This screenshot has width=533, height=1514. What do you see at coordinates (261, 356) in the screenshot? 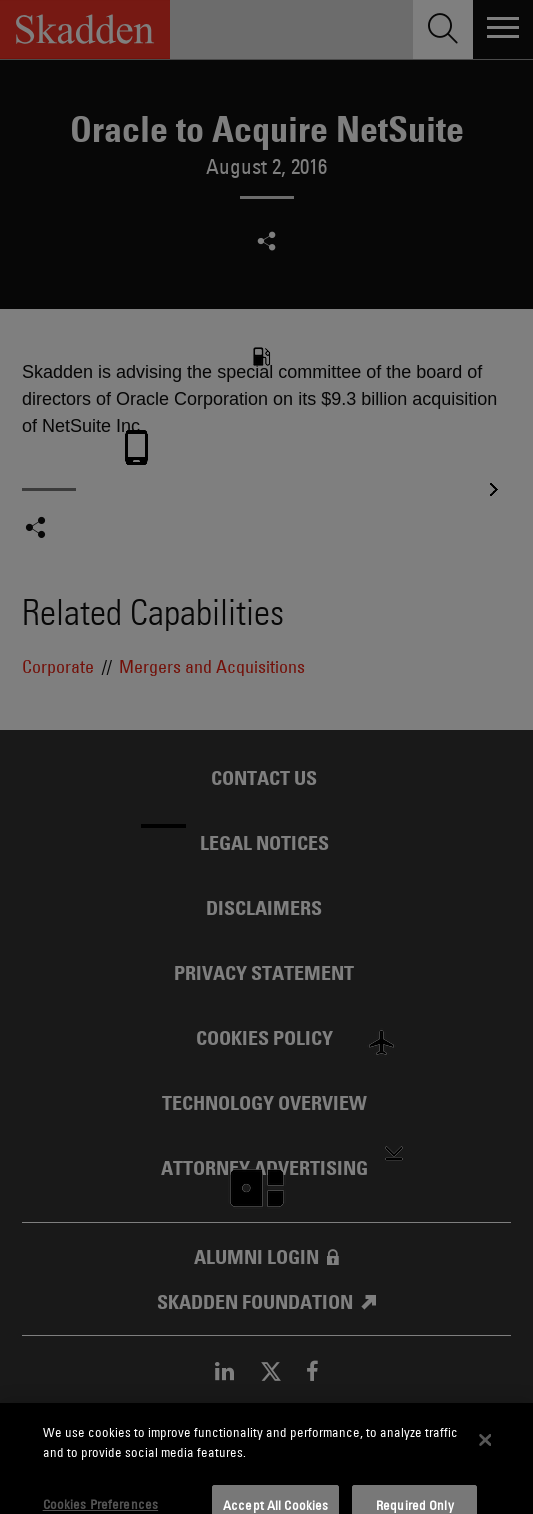
I see `find nearby gas stations` at bounding box center [261, 356].